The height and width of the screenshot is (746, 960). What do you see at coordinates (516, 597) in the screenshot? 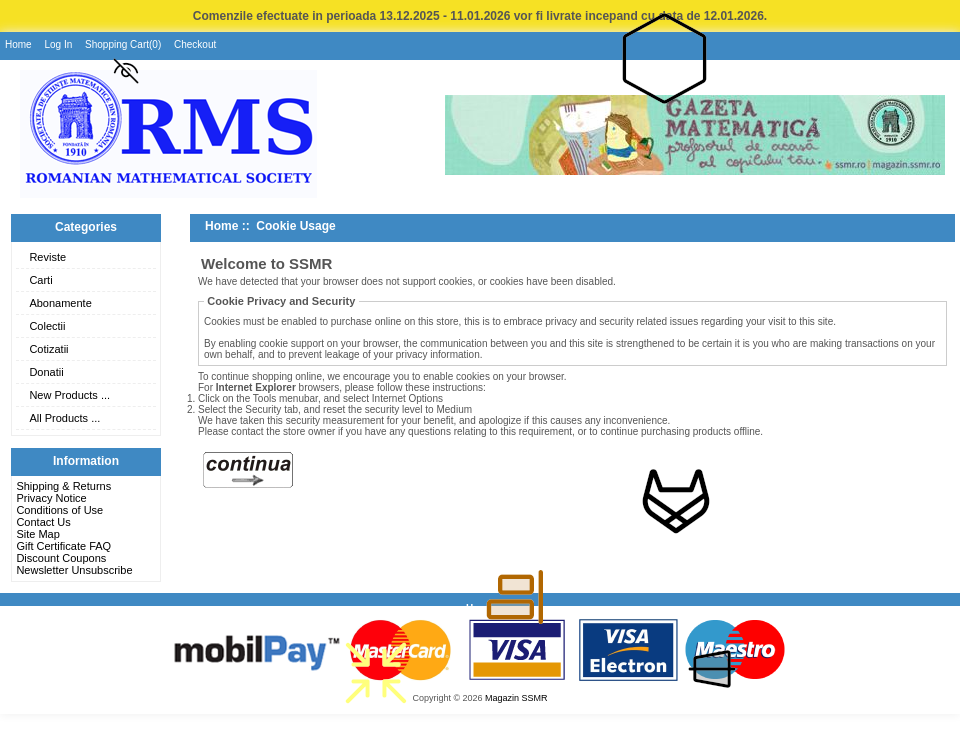
I see `align text or content to the right` at bounding box center [516, 597].